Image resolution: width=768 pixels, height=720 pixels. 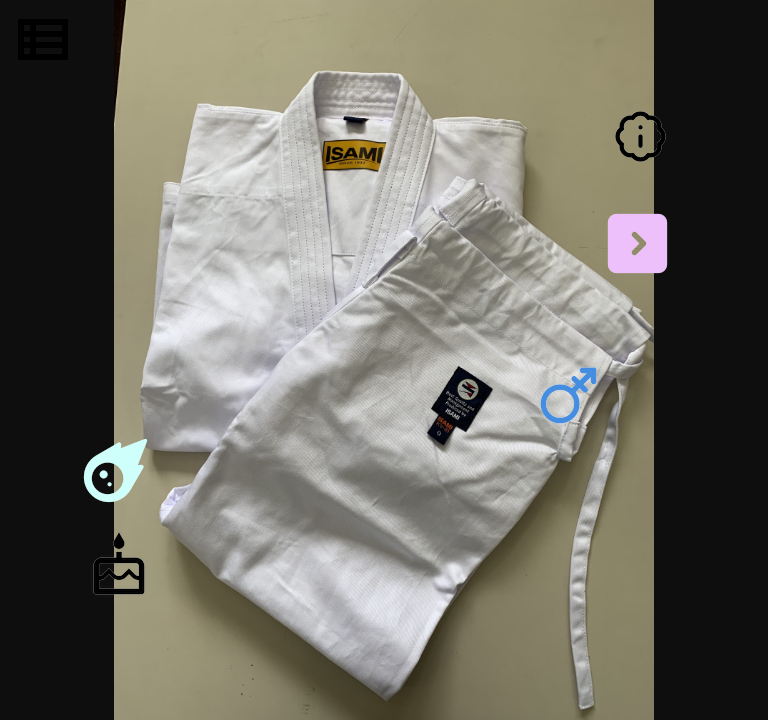 What do you see at coordinates (637, 243) in the screenshot?
I see `navigate to the next item or screen` at bounding box center [637, 243].